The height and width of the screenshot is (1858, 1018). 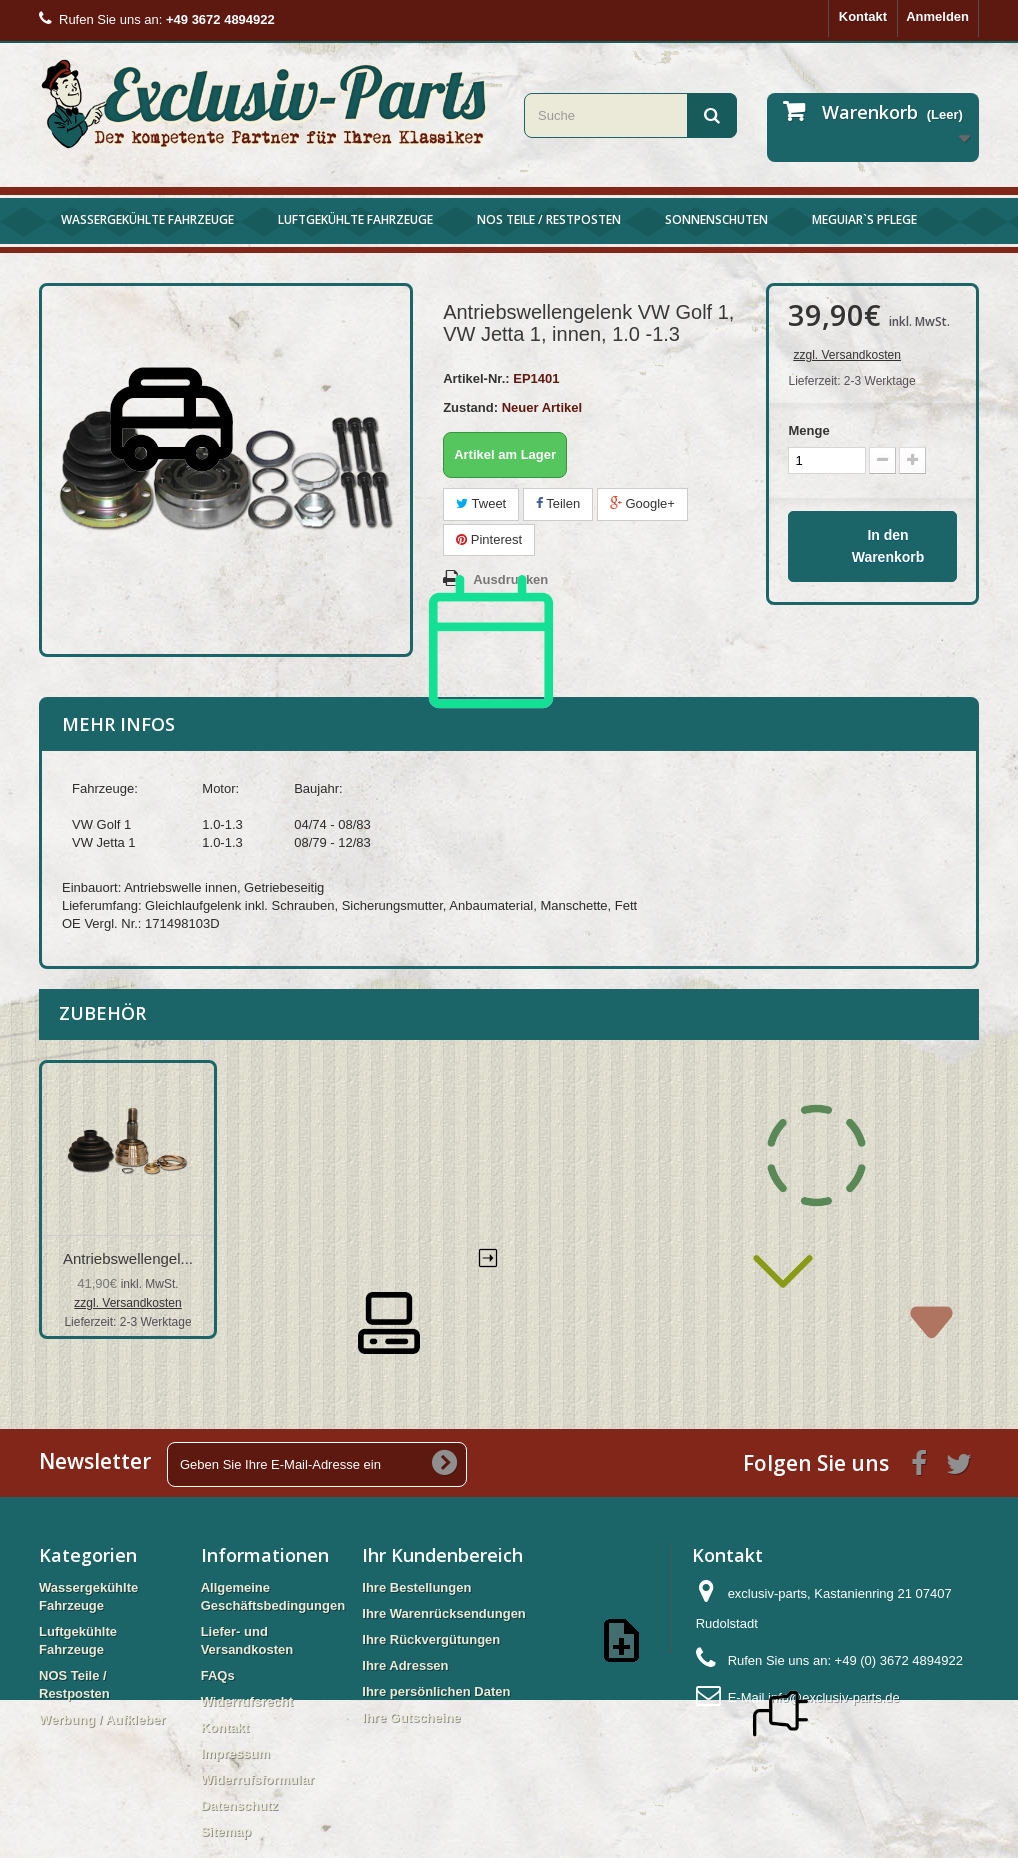 I want to click on indicates loading or processing in progress, so click(x=816, y=1155).